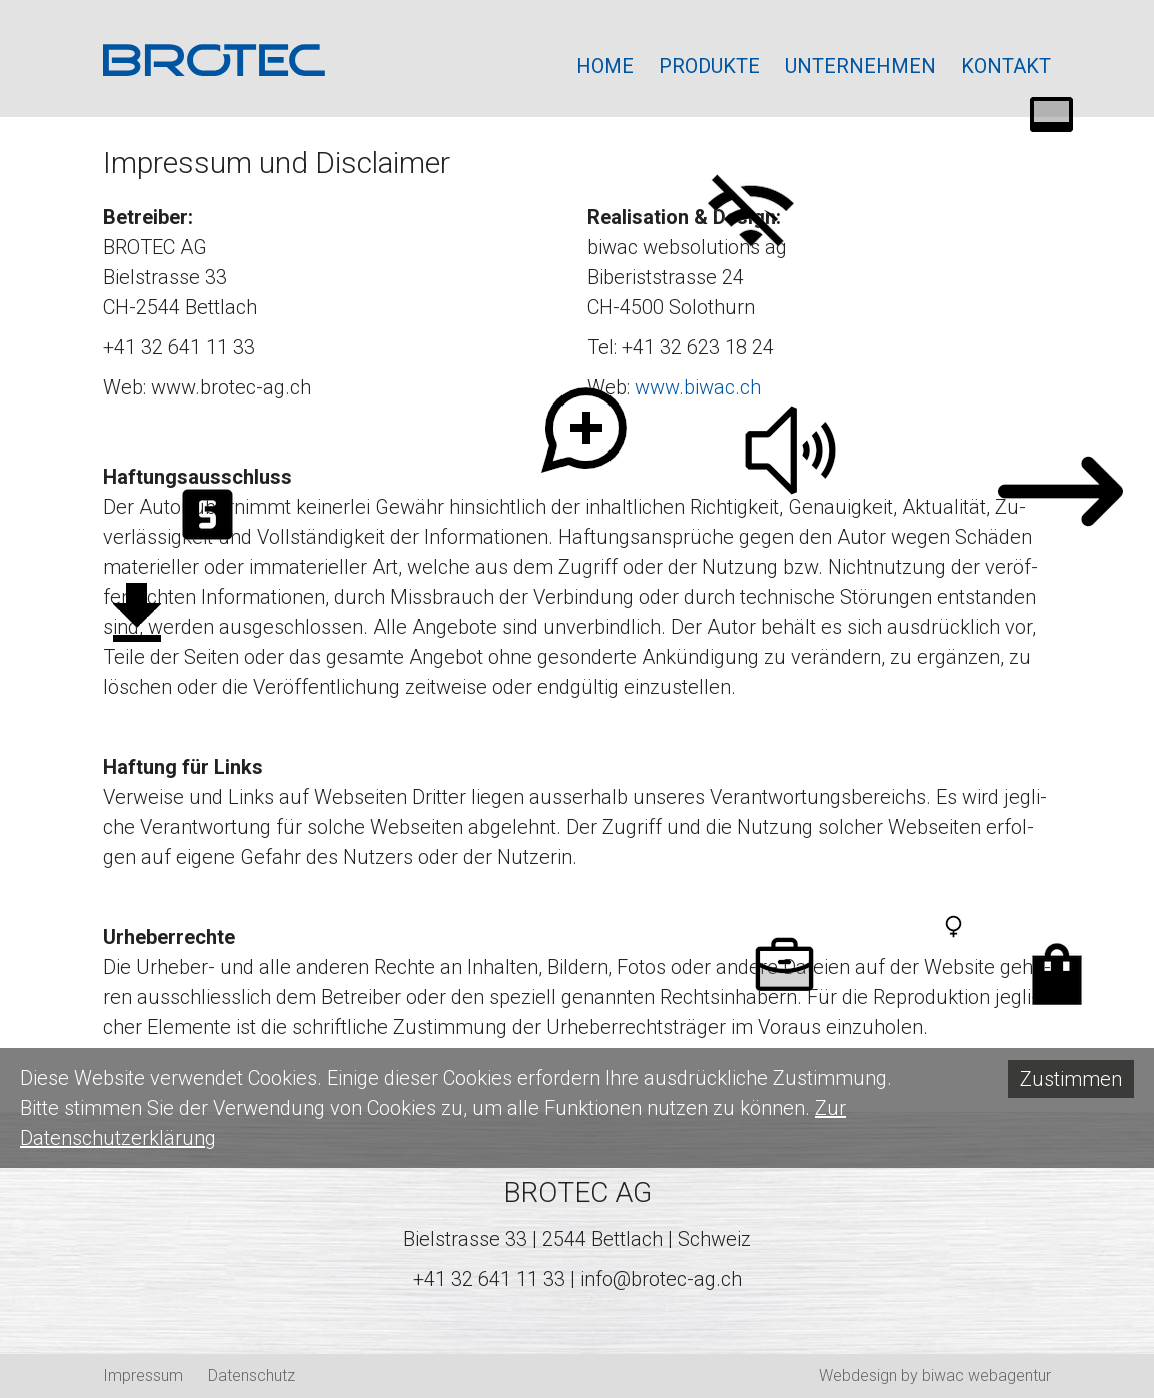 The height and width of the screenshot is (1398, 1154). Describe the element at coordinates (751, 215) in the screenshot. I see `indicates wifi is disabled or disconnected` at that location.